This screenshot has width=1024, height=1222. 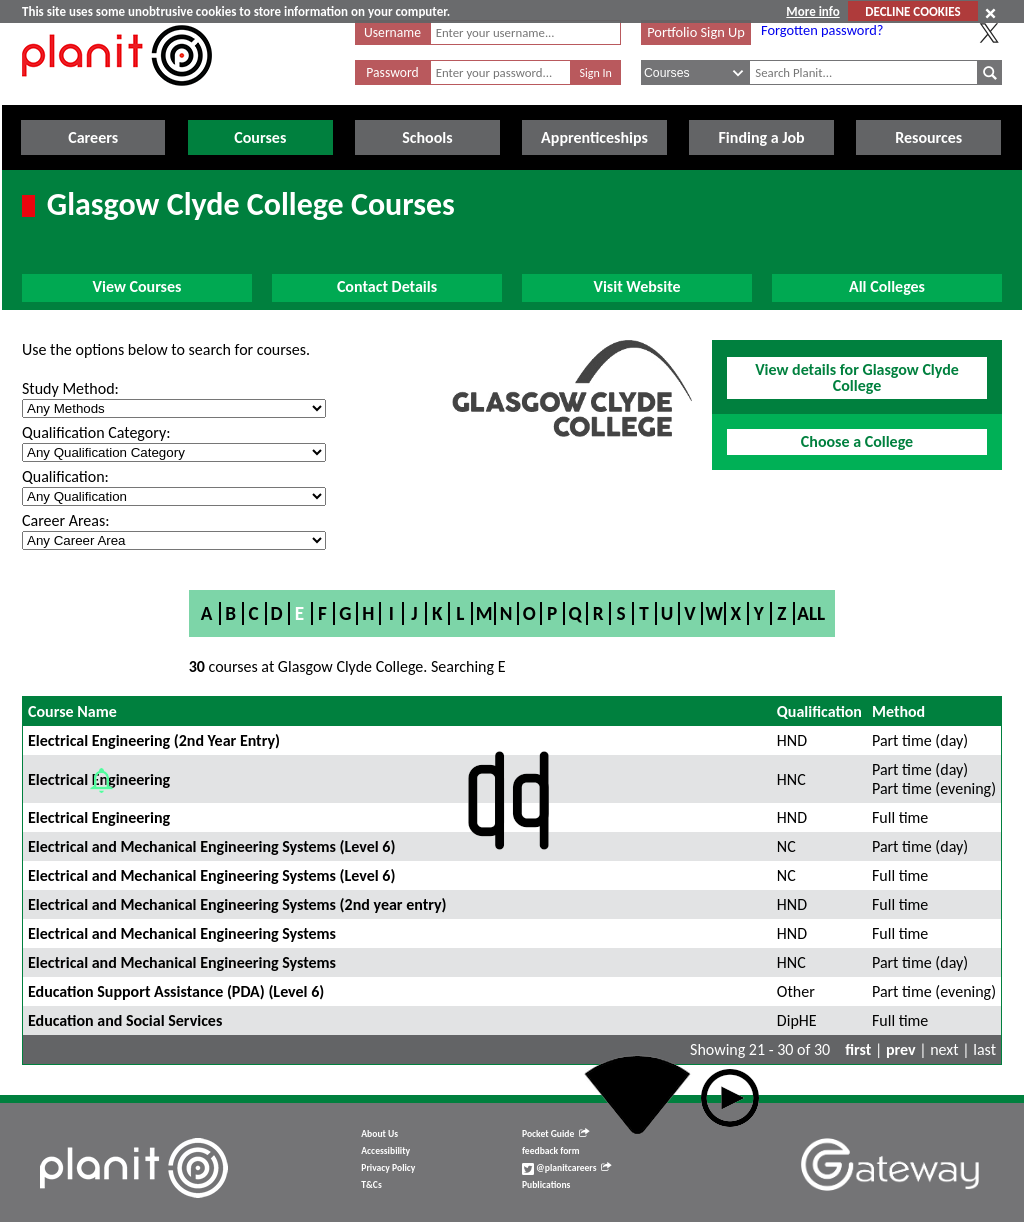 I want to click on indicates full wifi signal strength, so click(x=637, y=1096).